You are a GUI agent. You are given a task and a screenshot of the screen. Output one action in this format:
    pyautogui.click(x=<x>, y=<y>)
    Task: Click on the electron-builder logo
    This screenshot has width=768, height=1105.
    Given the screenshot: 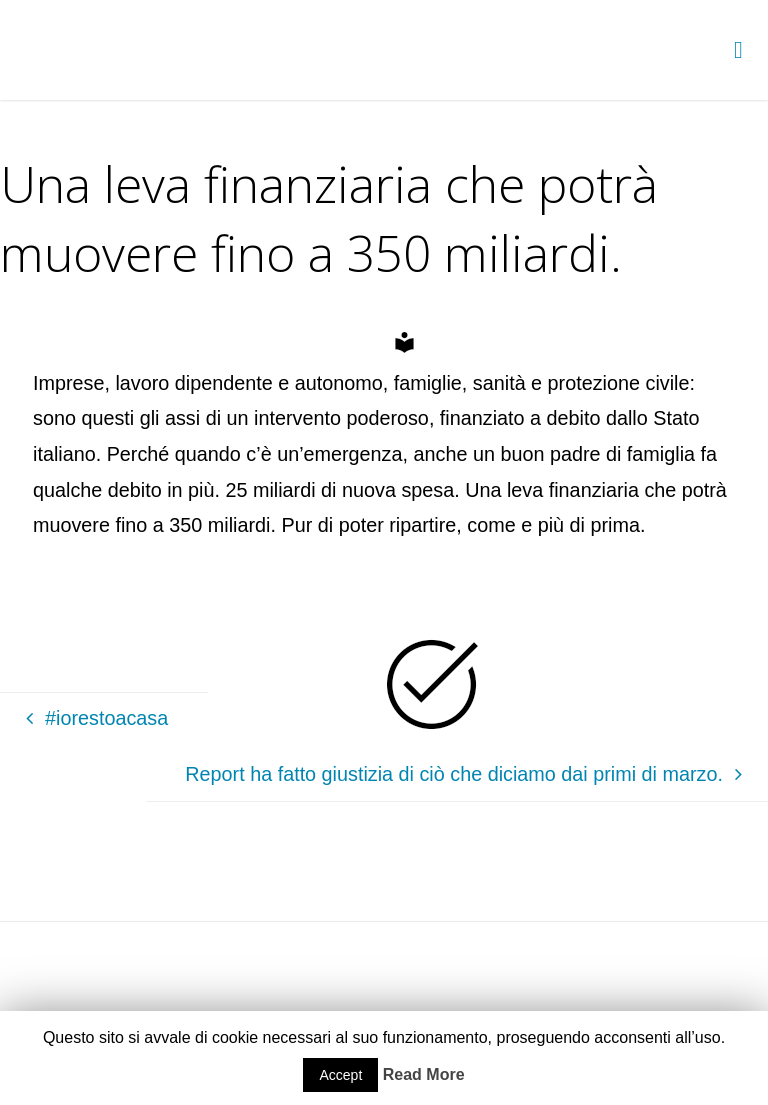 What is the action you would take?
    pyautogui.click(x=404, y=342)
    